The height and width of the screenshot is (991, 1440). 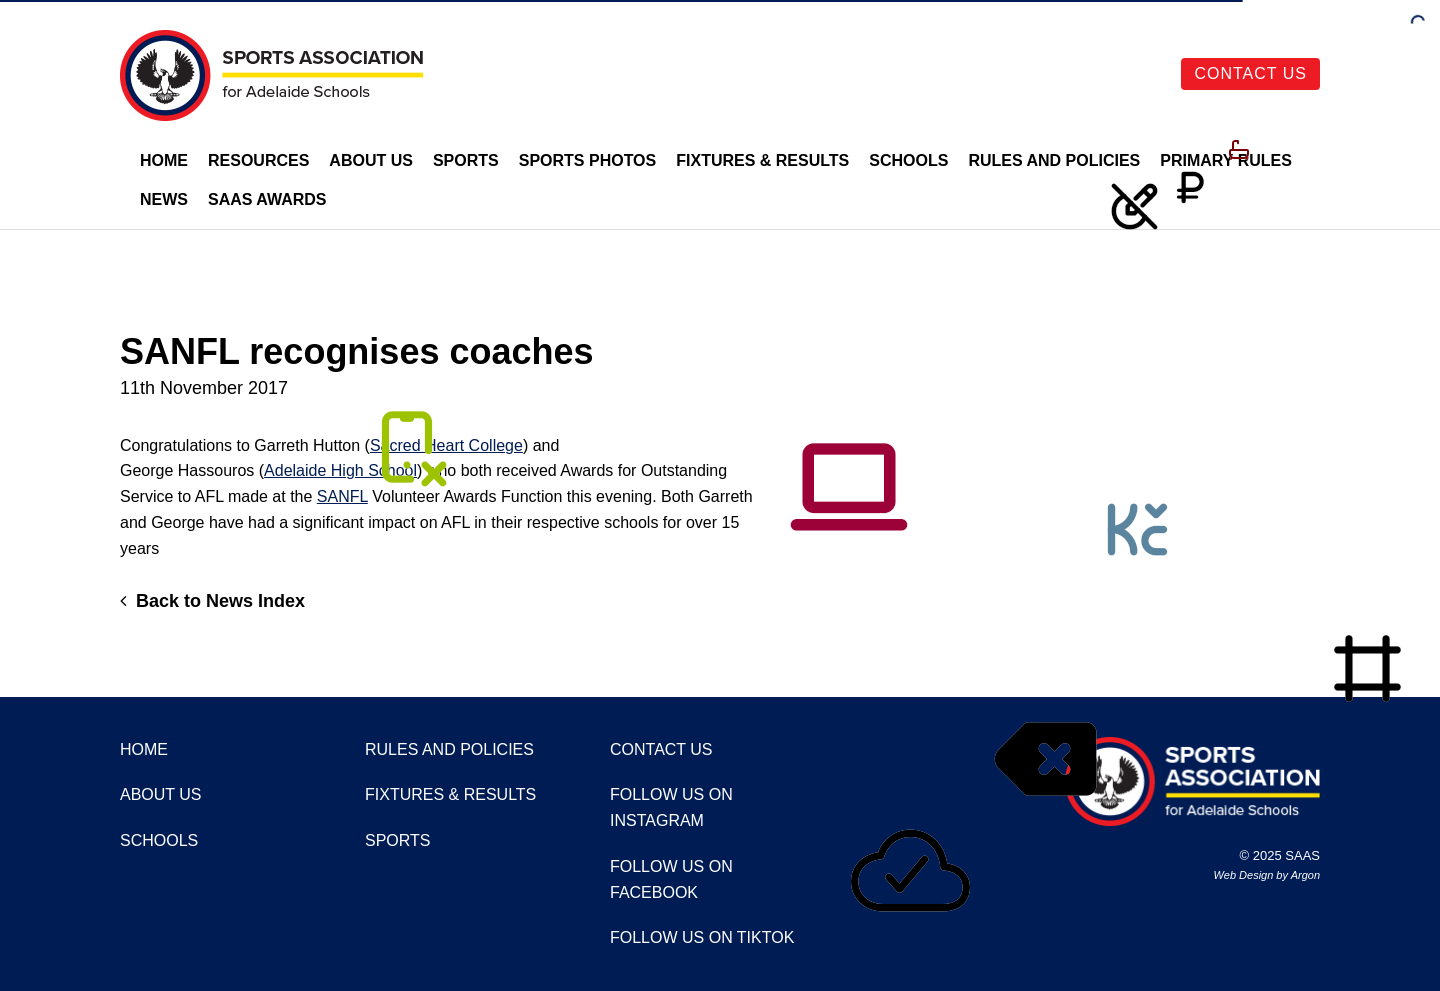 What do you see at coordinates (1044, 759) in the screenshot?
I see `delete the previous character` at bounding box center [1044, 759].